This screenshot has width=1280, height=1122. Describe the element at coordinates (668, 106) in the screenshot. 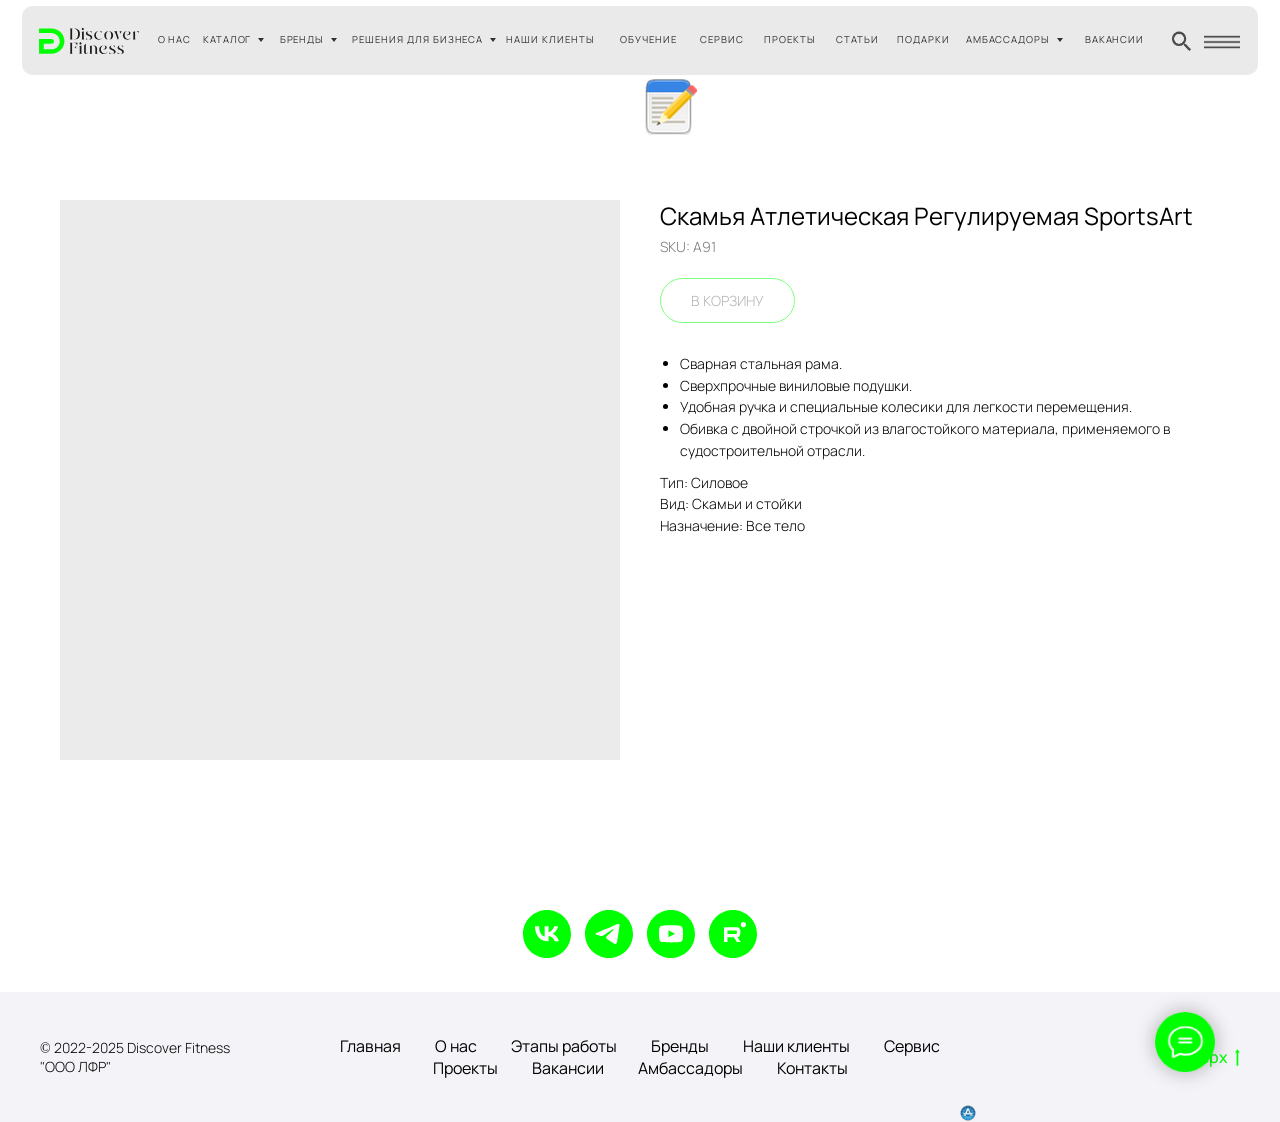

I see `open the text editor application` at that location.